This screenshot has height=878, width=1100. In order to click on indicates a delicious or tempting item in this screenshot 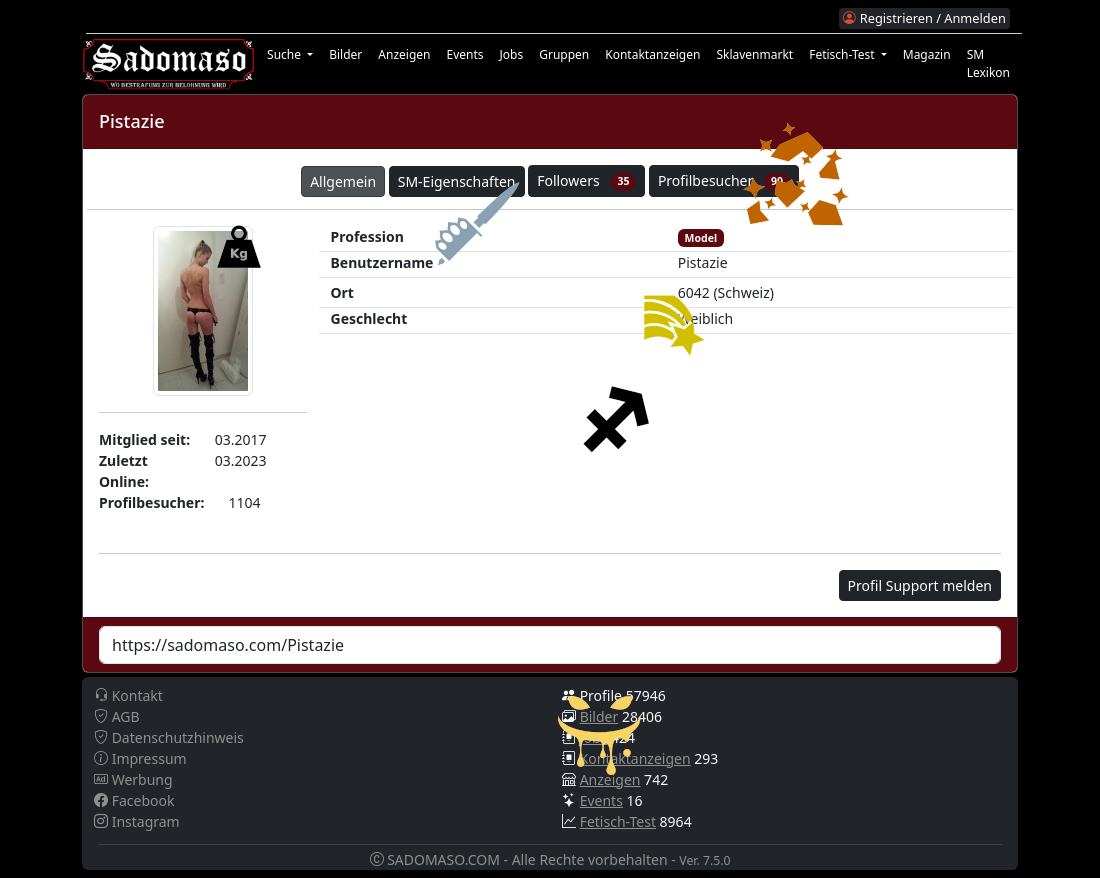, I will do `click(599, 734)`.